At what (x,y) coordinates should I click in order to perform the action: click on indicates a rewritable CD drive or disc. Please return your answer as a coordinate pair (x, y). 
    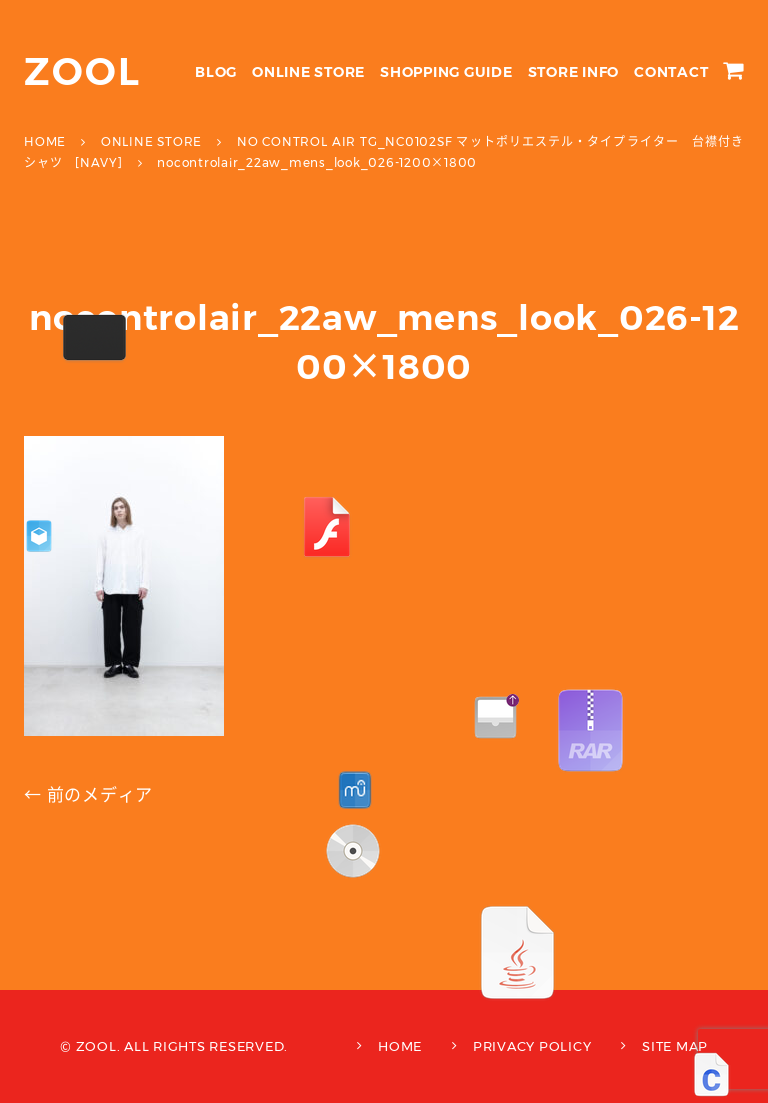
    Looking at the image, I should click on (353, 851).